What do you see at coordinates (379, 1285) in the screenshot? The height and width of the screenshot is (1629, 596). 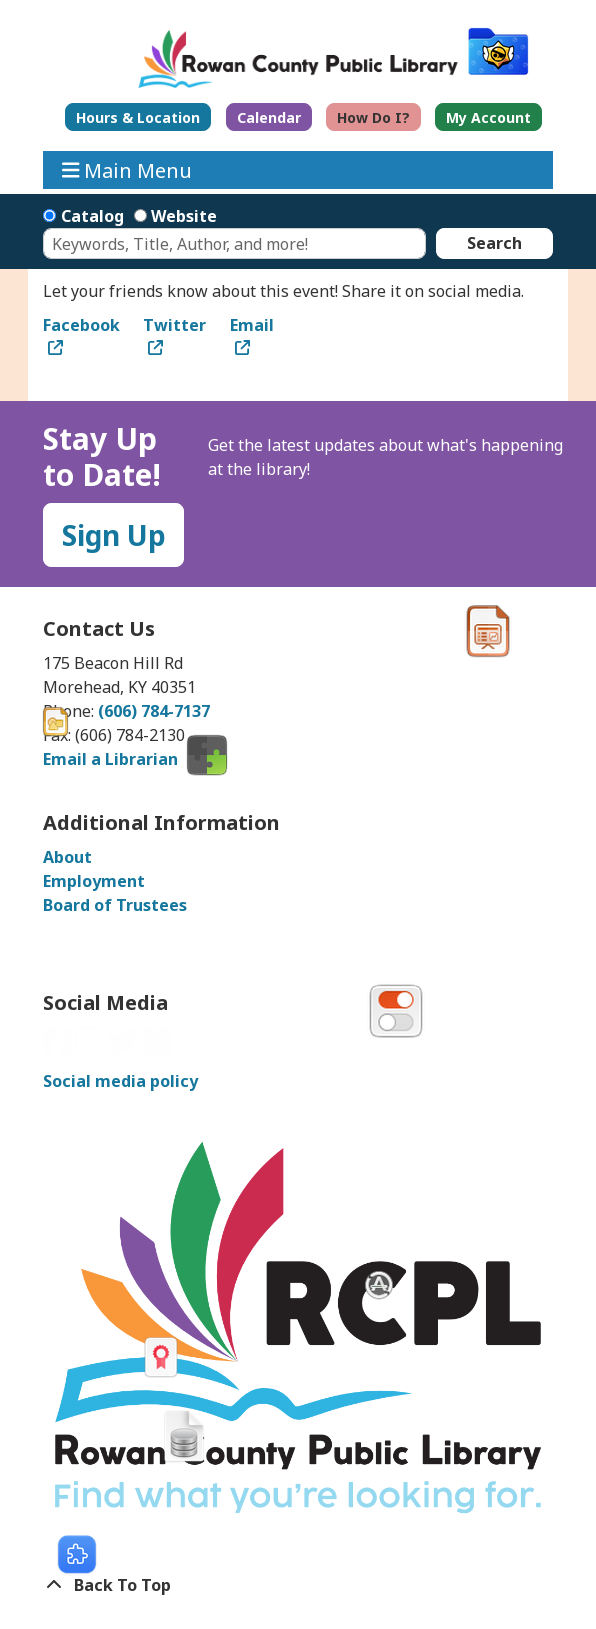 I see `open the software update manager` at bounding box center [379, 1285].